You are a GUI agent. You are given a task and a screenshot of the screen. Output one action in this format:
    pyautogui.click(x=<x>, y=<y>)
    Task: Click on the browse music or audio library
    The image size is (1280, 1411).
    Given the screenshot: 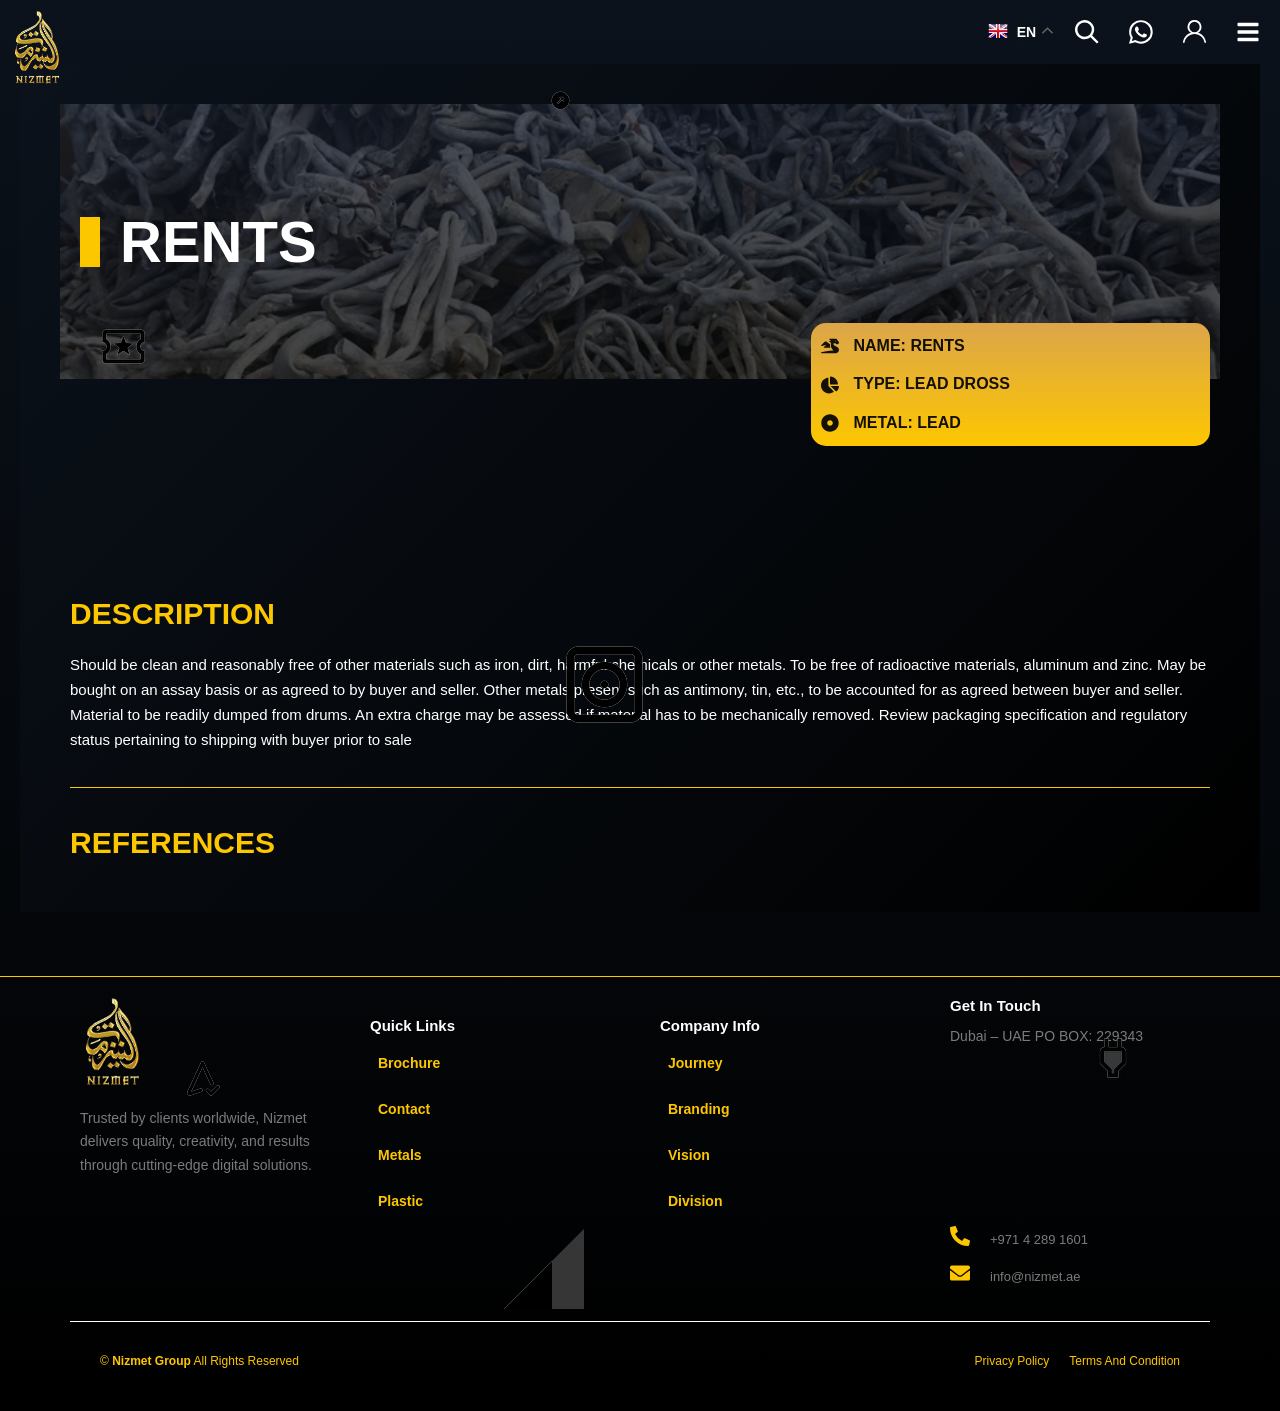 What is the action you would take?
    pyautogui.click(x=604, y=684)
    